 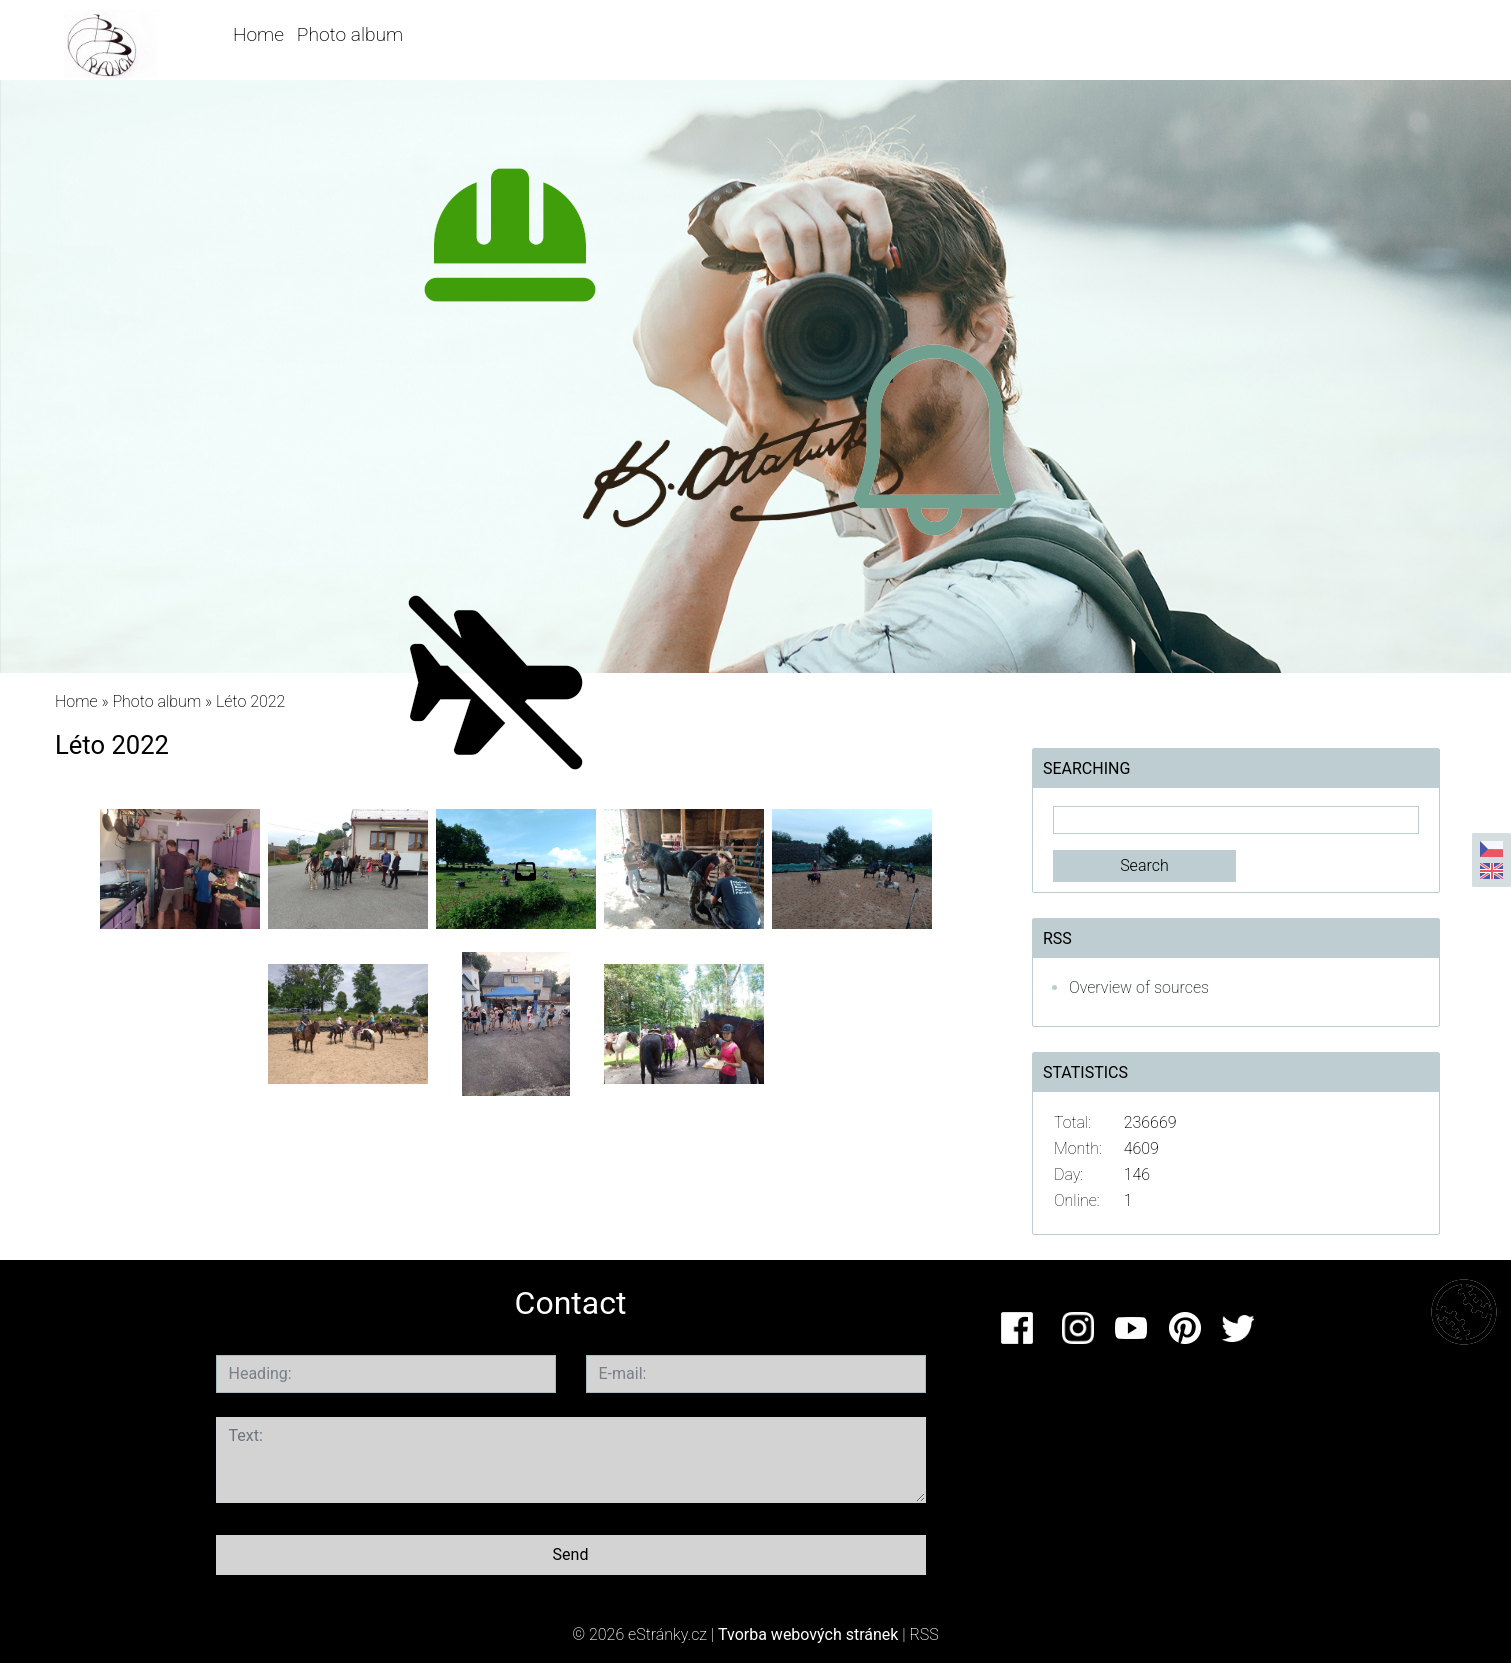 What do you see at coordinates (935, 440) in the screenshot?
I see `view notifications` at bounding box center [935, 440].